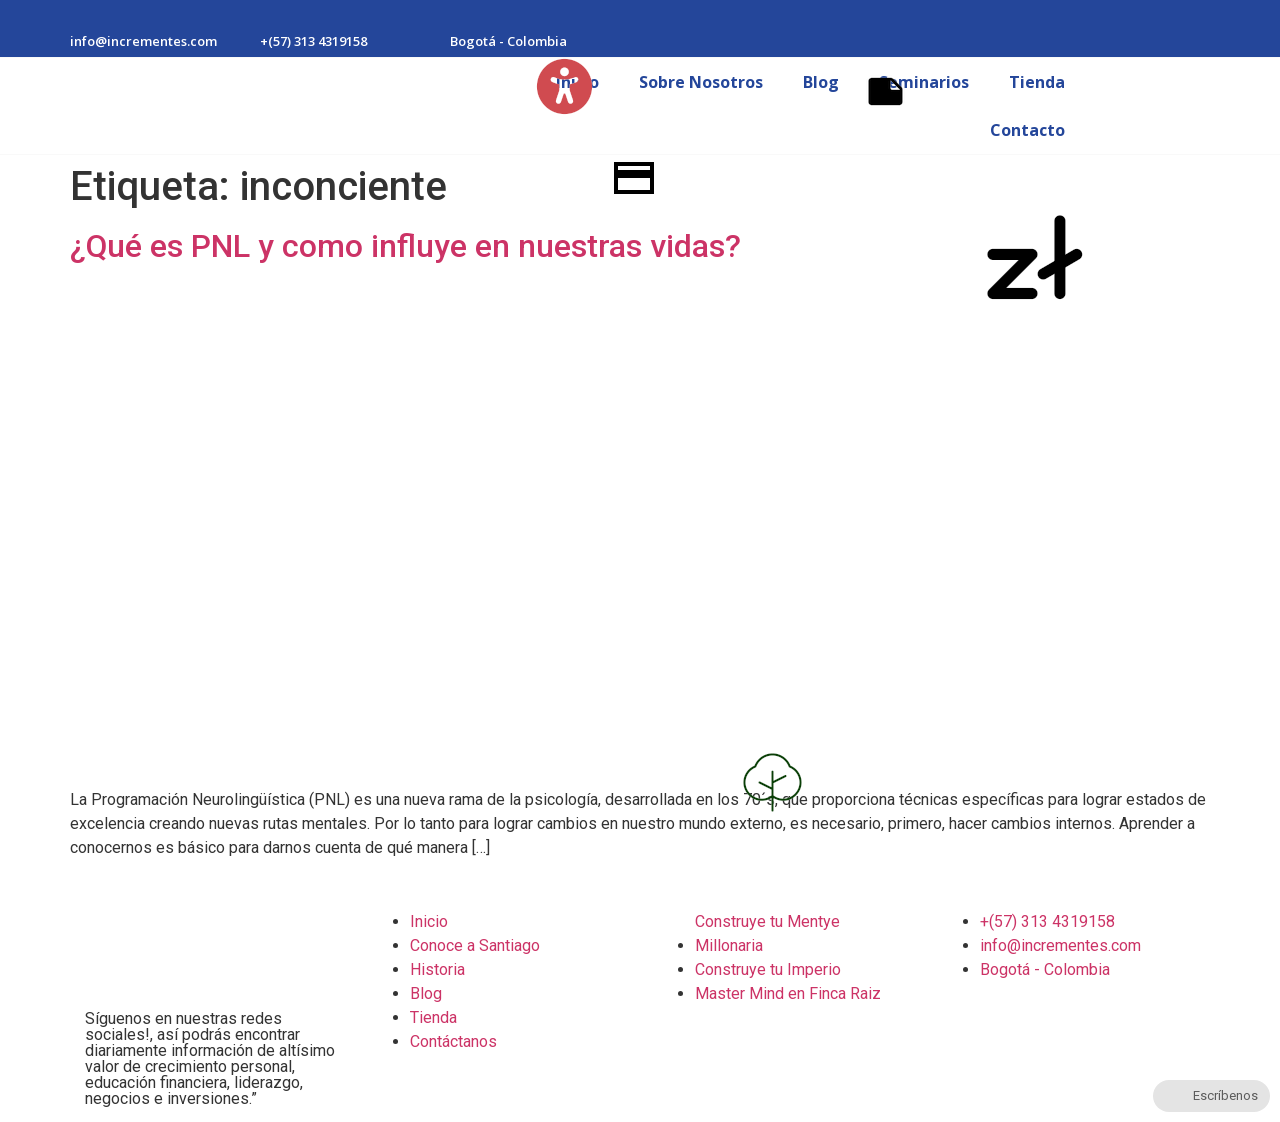 The image size is (1280, 1122). What do you see at coordinates (1032, 260) in the screenshot?
I see `indicates price or amount in Polish złoty` at bounding box center [1032, 260].